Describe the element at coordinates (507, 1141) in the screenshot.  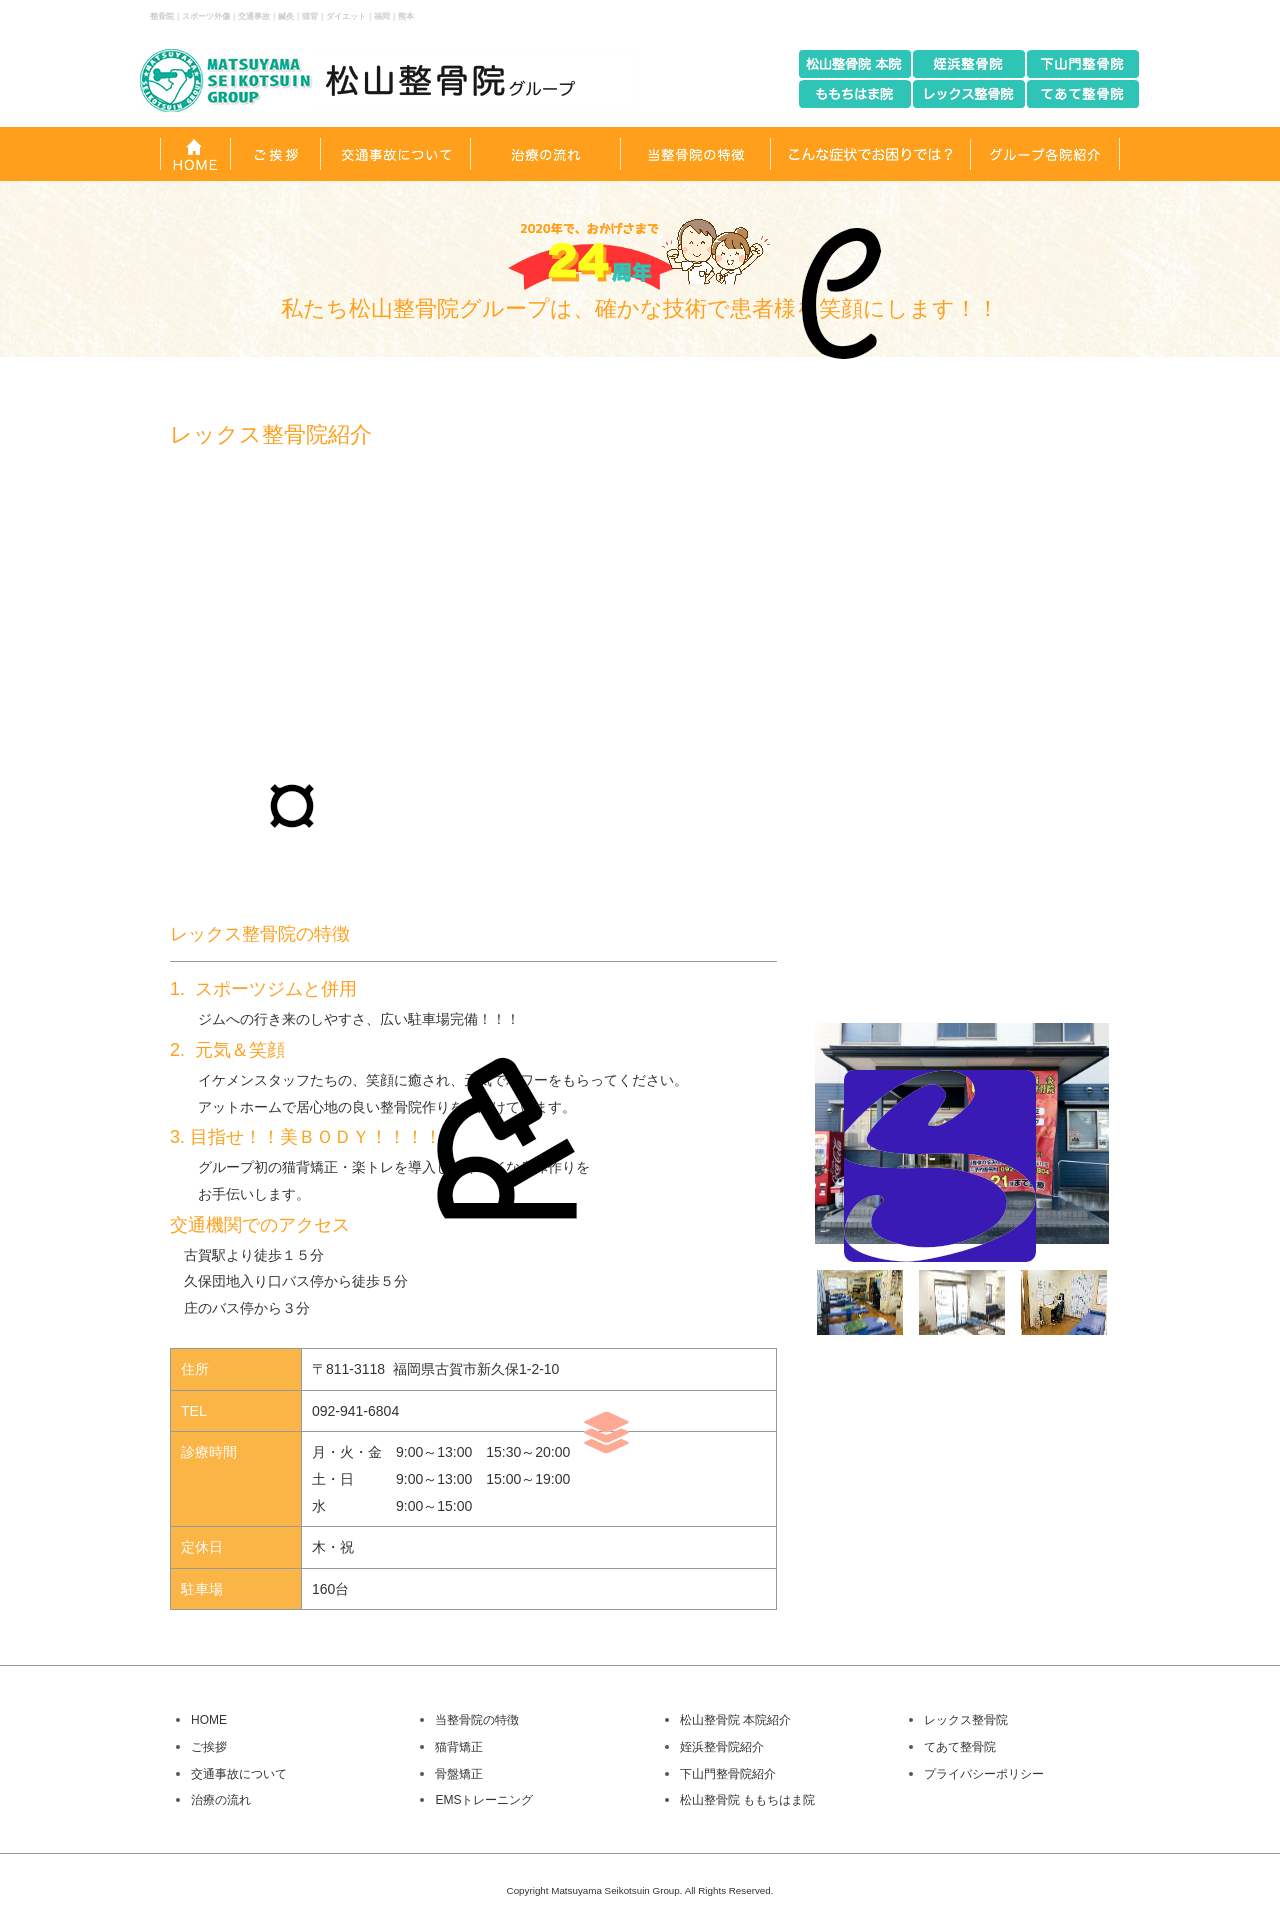
I see `access lab results or diagnostics` at that location.